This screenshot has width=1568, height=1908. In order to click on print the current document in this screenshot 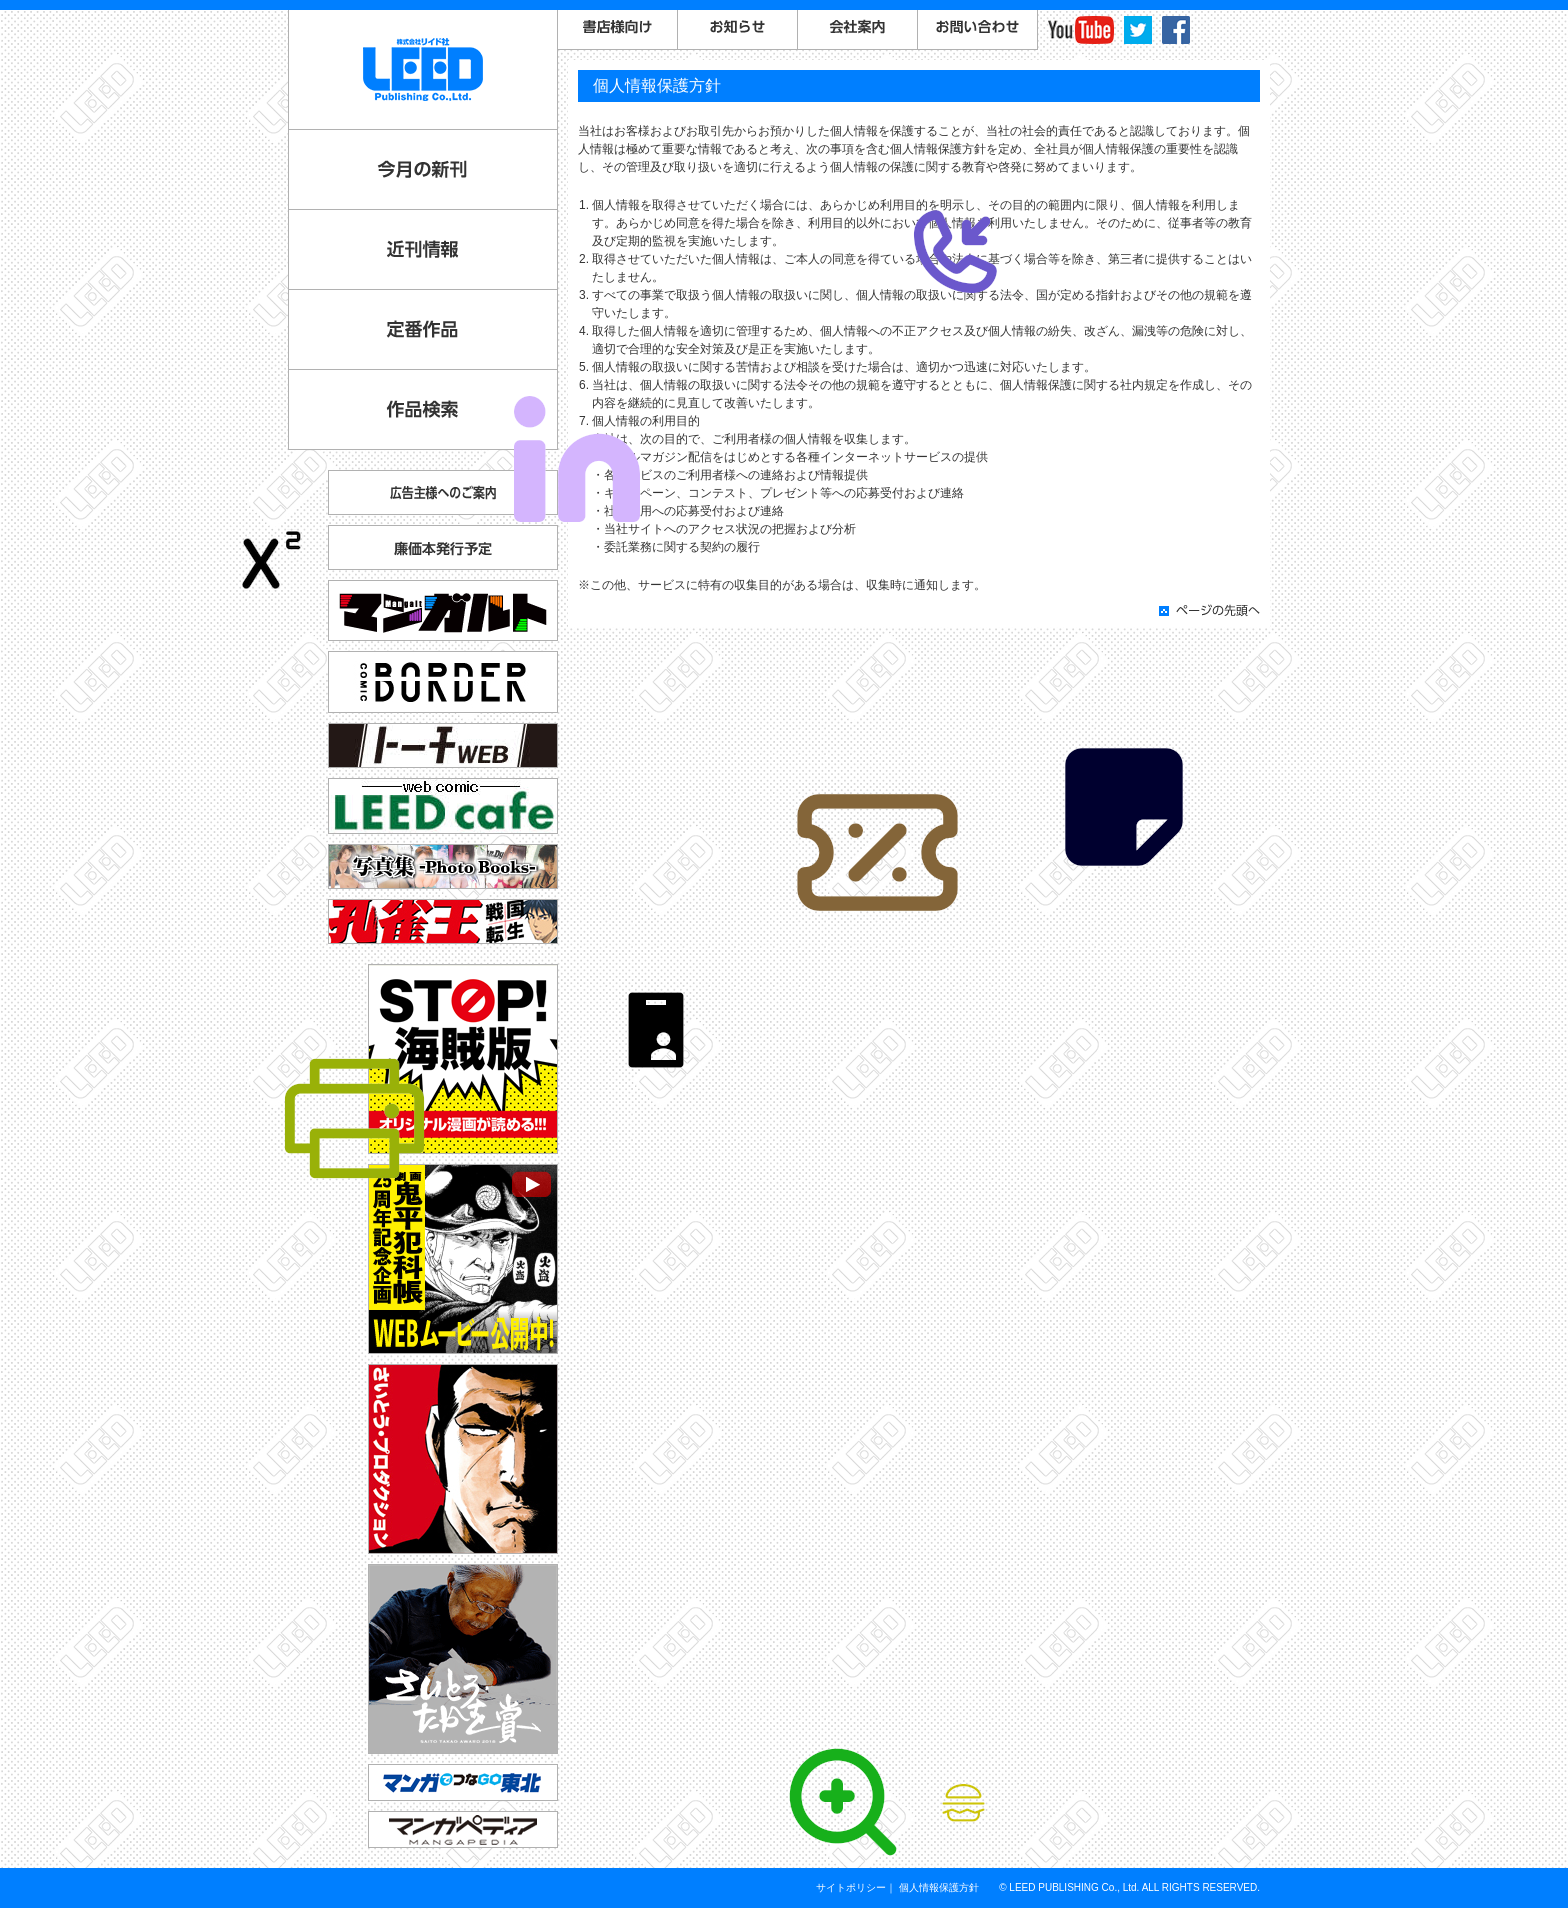, I will do `click(354, 1118)`.